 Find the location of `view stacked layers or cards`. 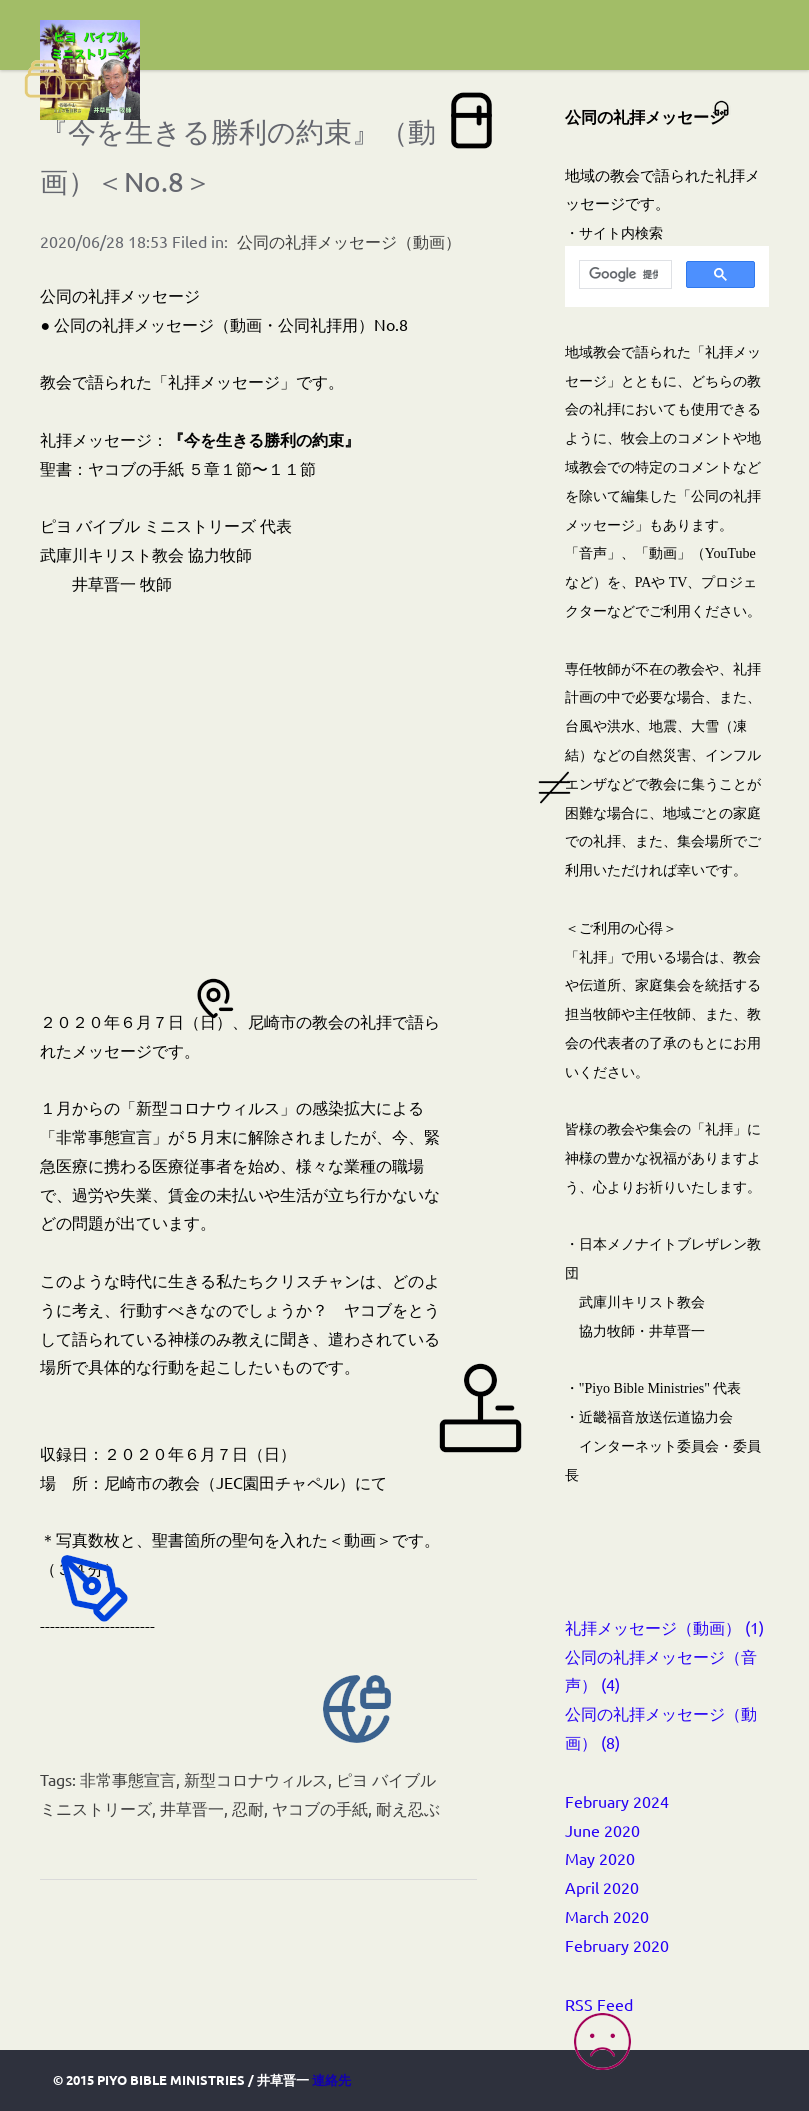

view stacked layers or cards is located at coordinates (45, 79).